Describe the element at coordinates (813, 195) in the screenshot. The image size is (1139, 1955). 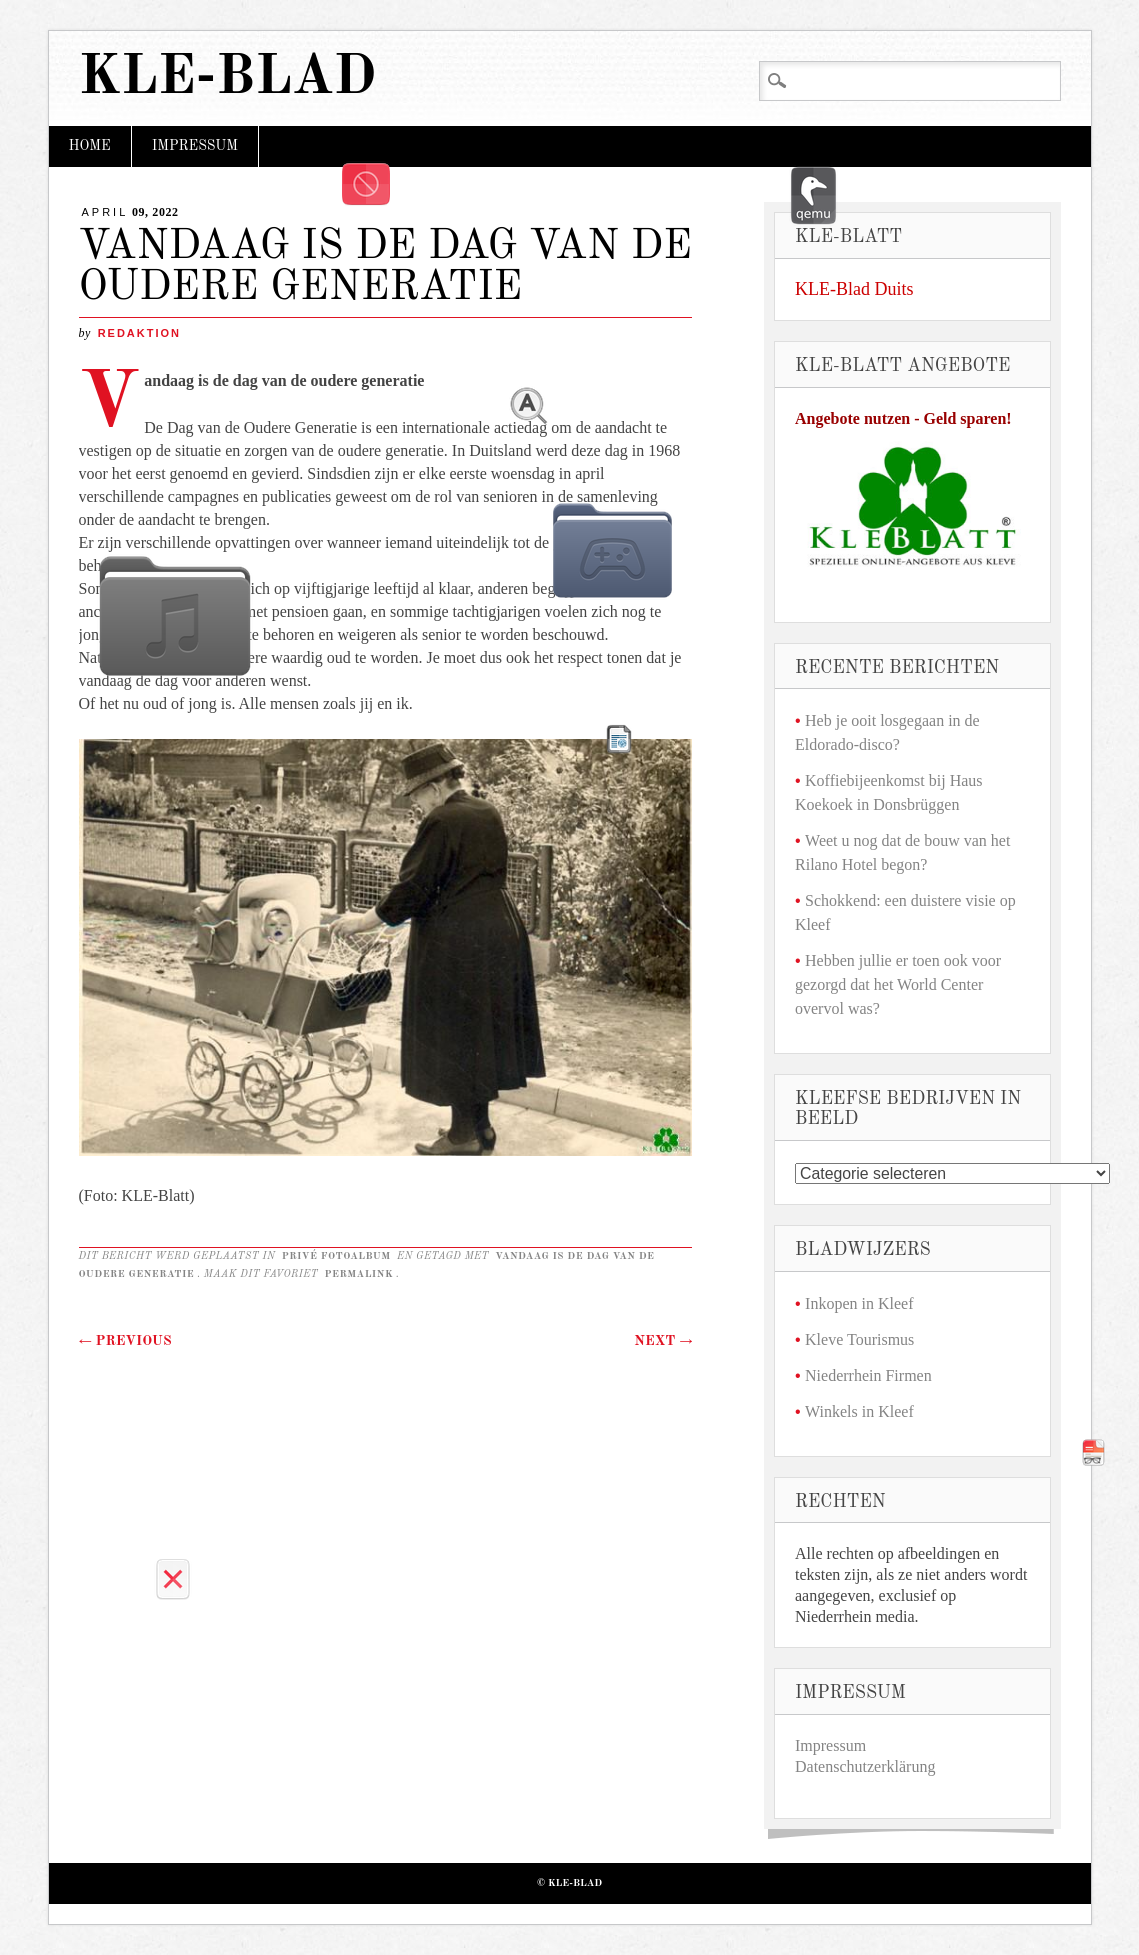
I see `qemu virtual disk image file` at that location.